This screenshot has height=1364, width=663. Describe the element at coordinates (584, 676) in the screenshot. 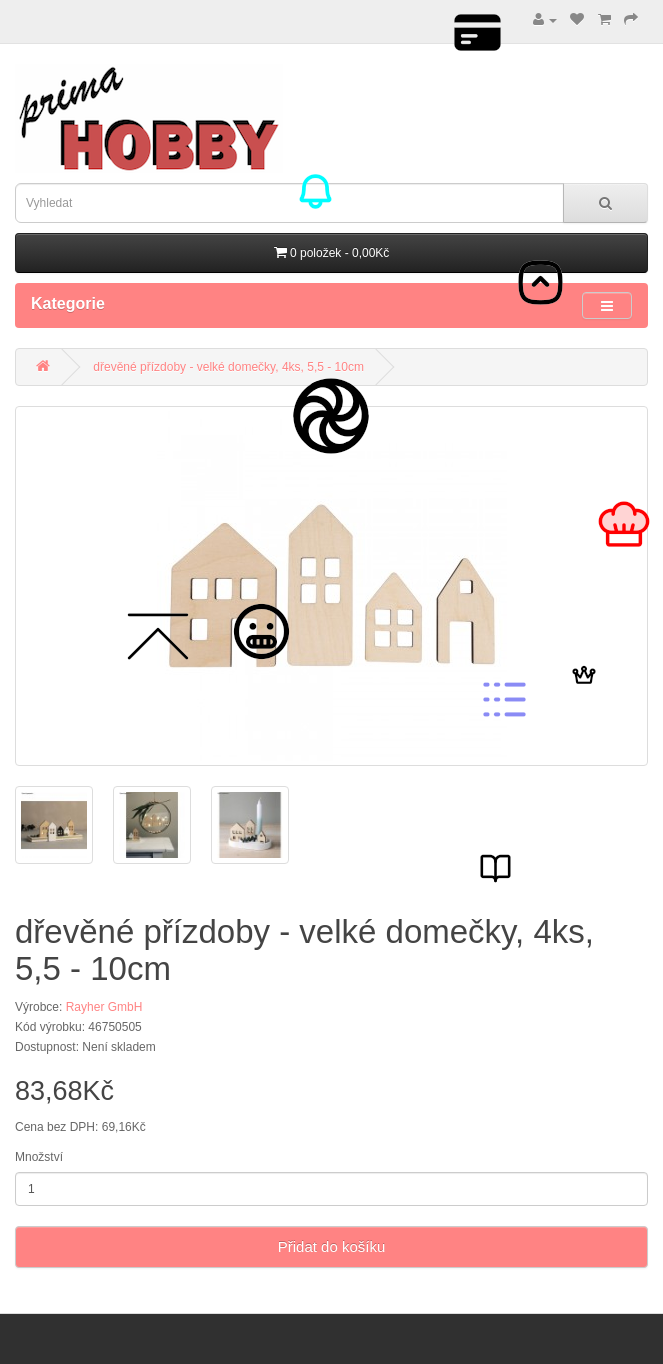

I see `indicates premium or VIP membership status` at that location.